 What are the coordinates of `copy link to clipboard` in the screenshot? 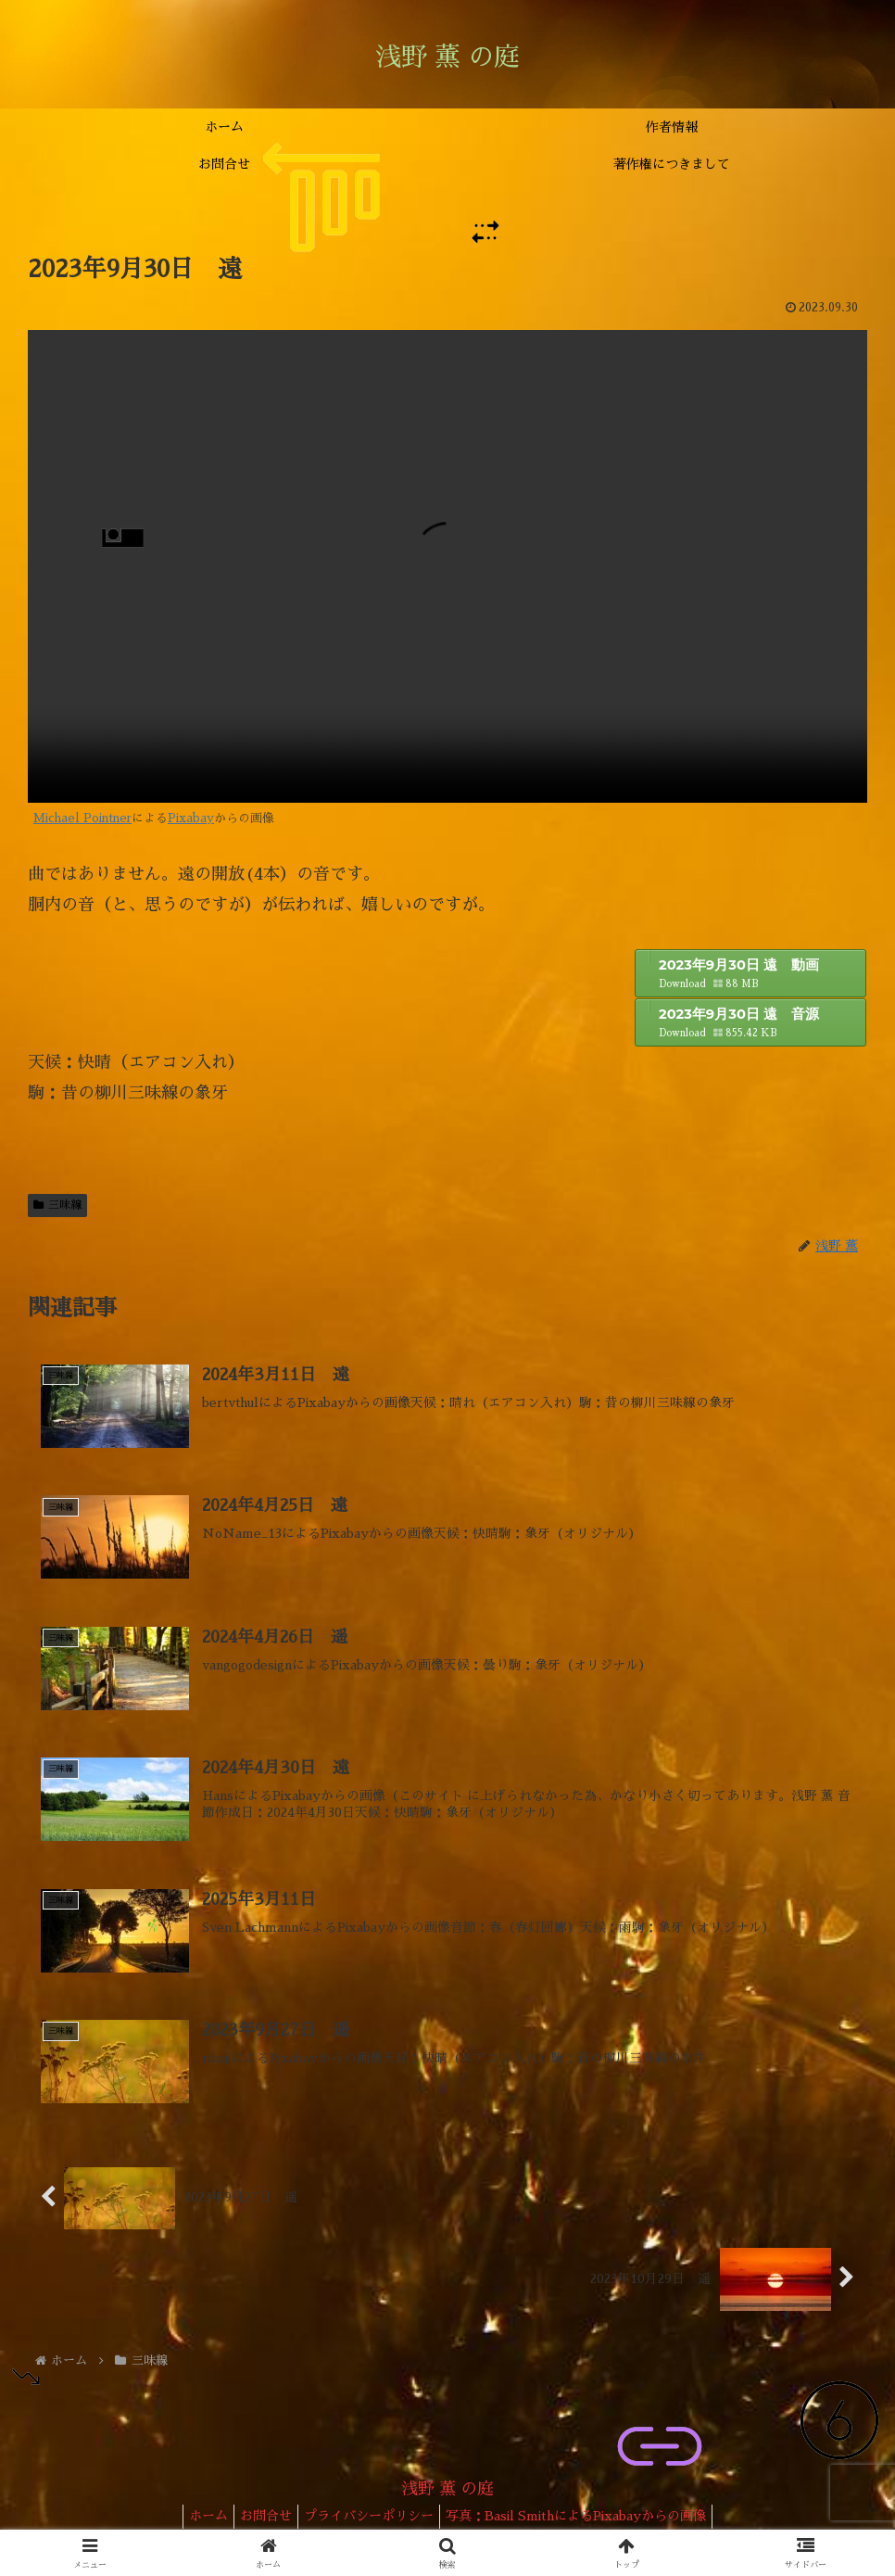 It's located at (660, 2446).